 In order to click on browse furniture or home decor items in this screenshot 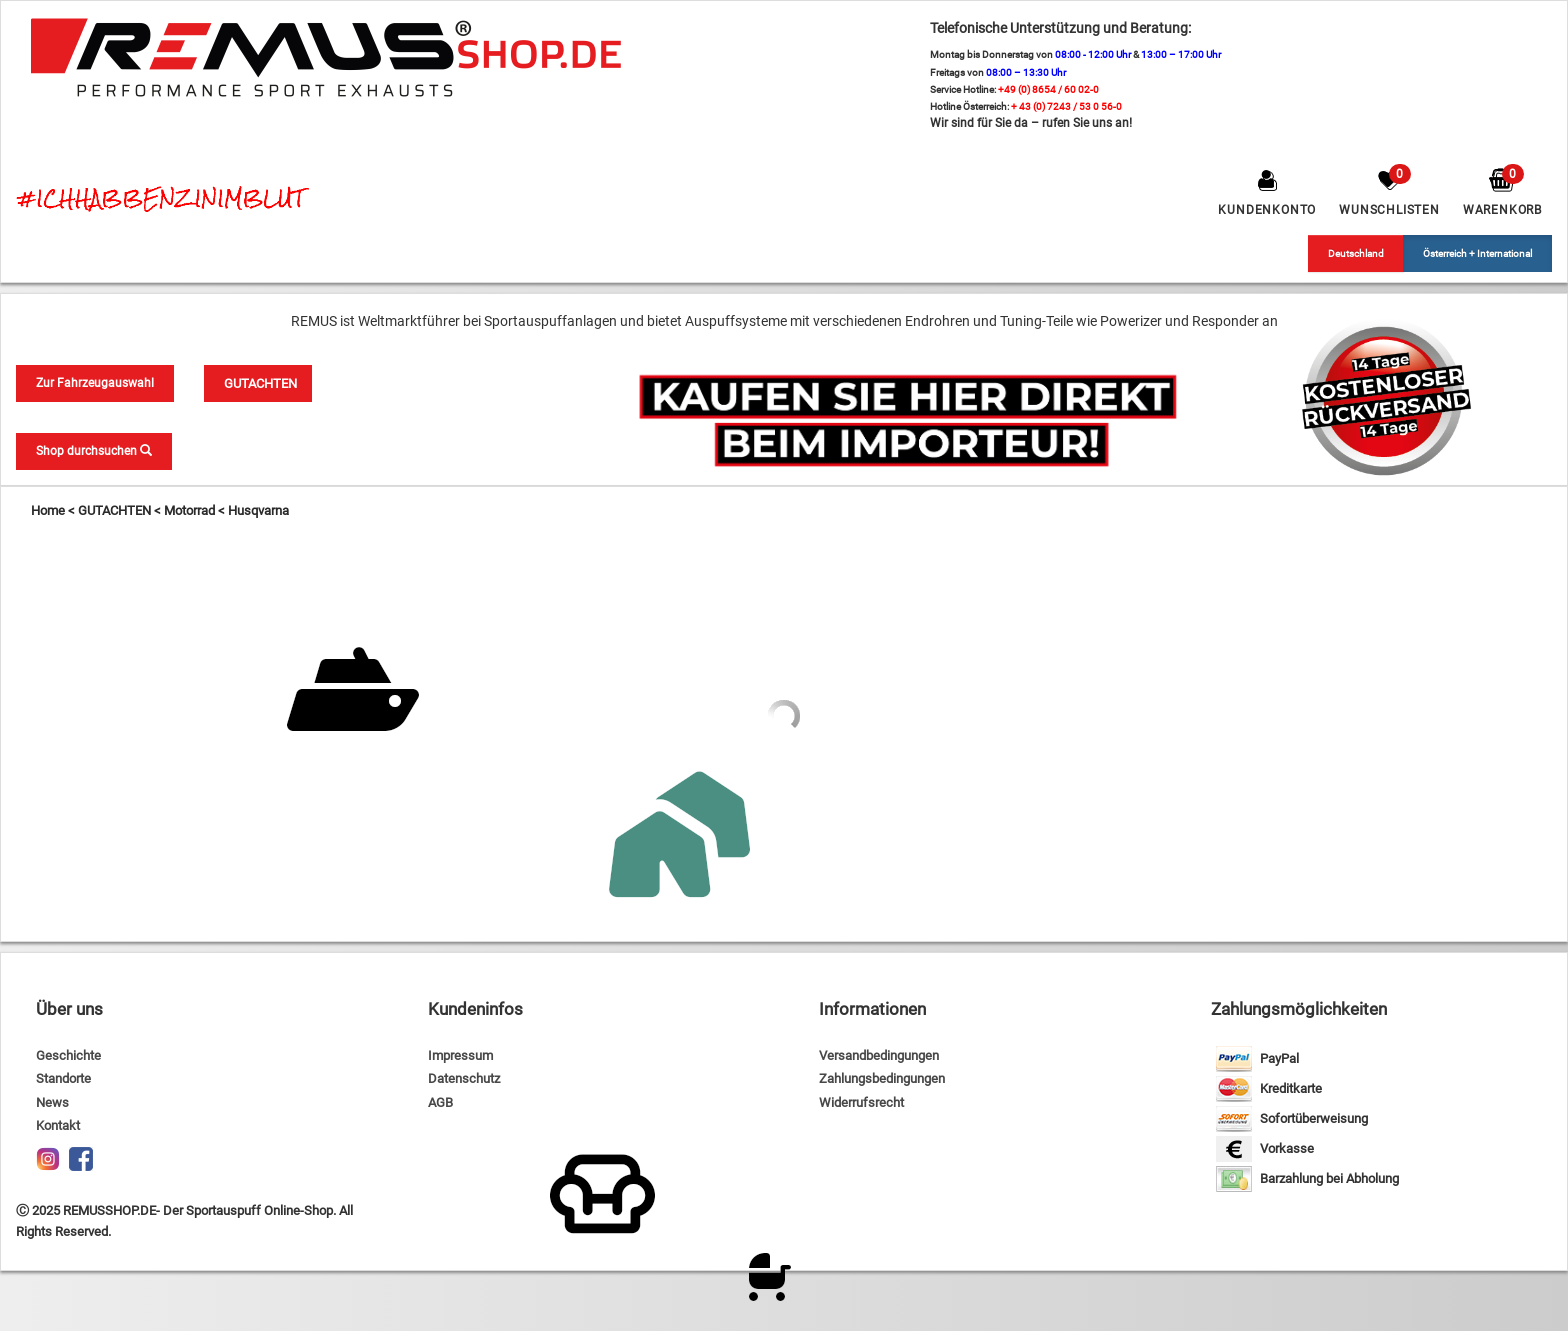, I will do `click(602, 1195)`.